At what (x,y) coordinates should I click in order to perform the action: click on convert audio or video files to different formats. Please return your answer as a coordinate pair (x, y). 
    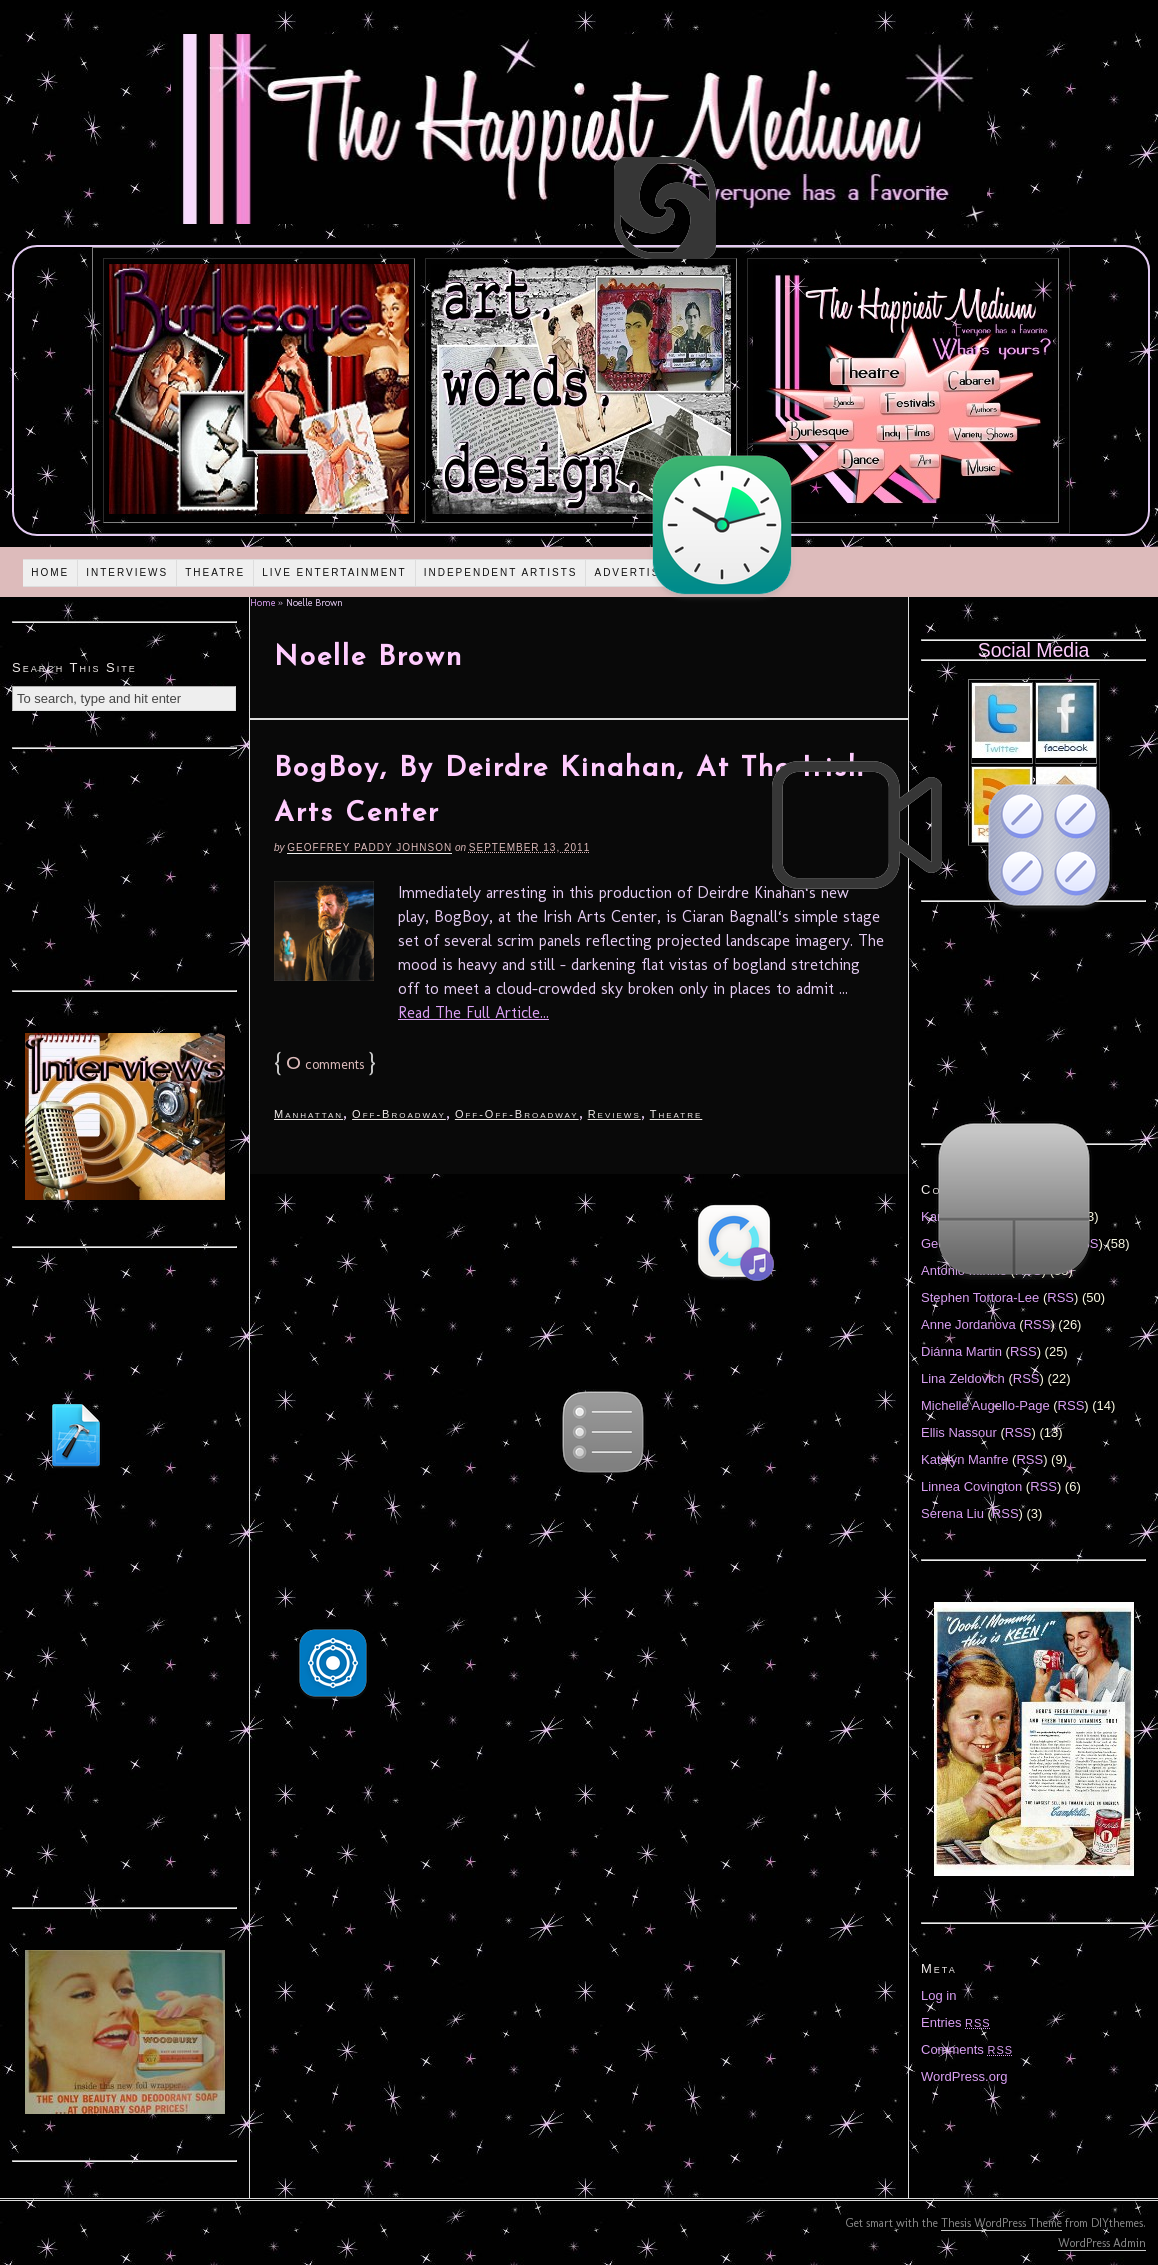
    Looking at the image, I should click on (734, 1241).